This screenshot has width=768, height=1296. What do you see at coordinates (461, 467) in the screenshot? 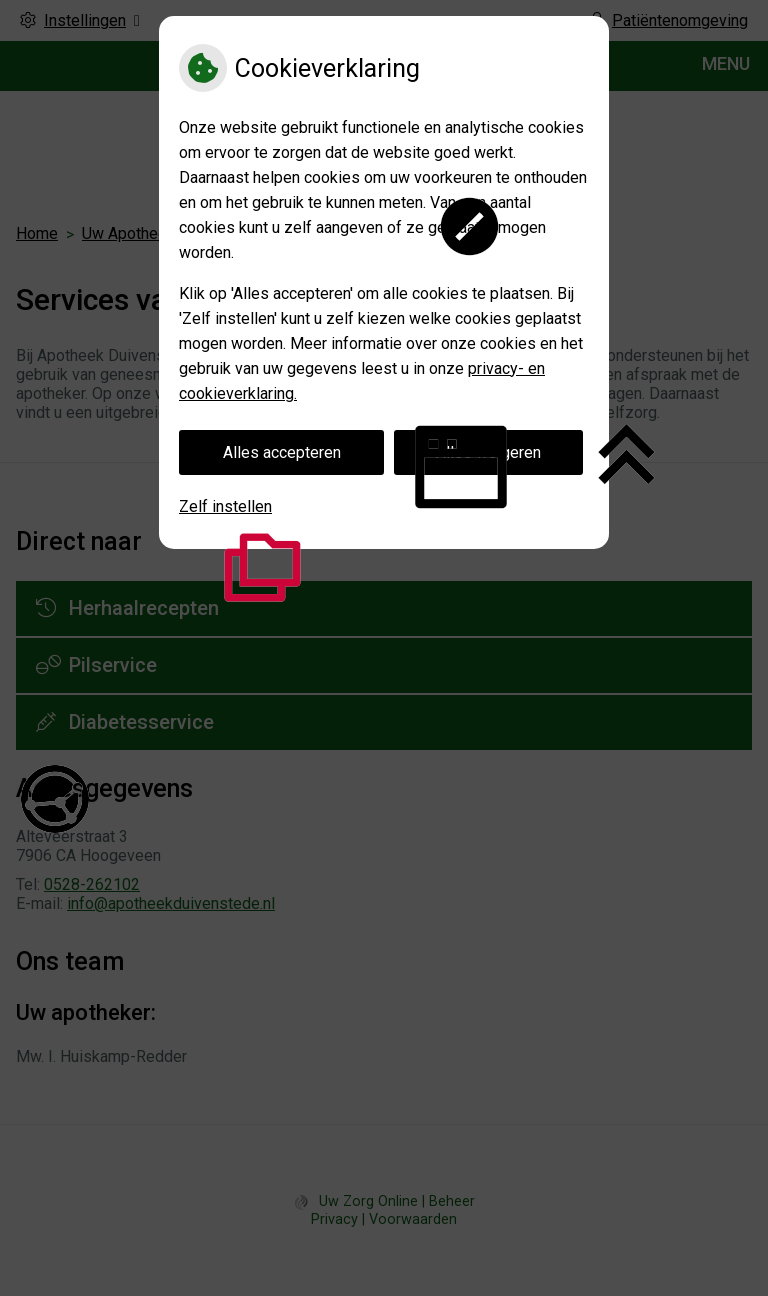
I see `open a new window` at bounding box center [461, 467].